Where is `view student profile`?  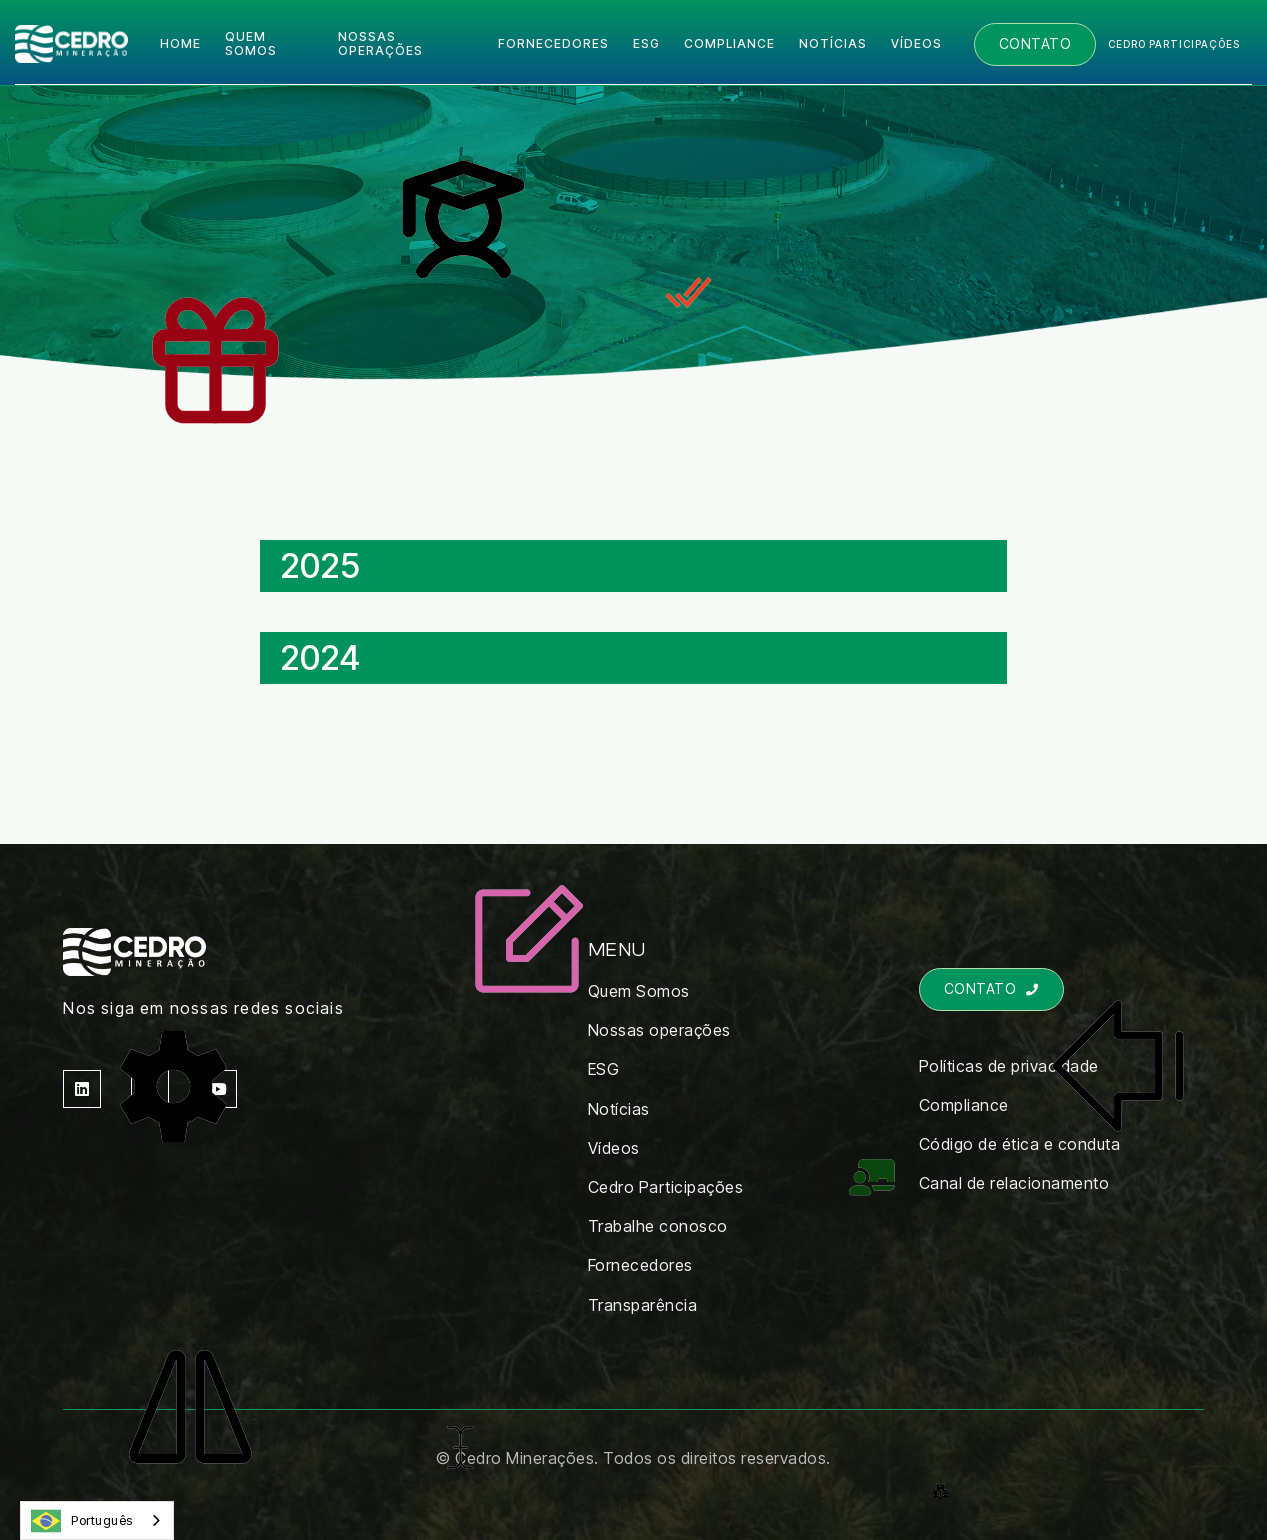 view student profile is located at coordinates (463, 221).